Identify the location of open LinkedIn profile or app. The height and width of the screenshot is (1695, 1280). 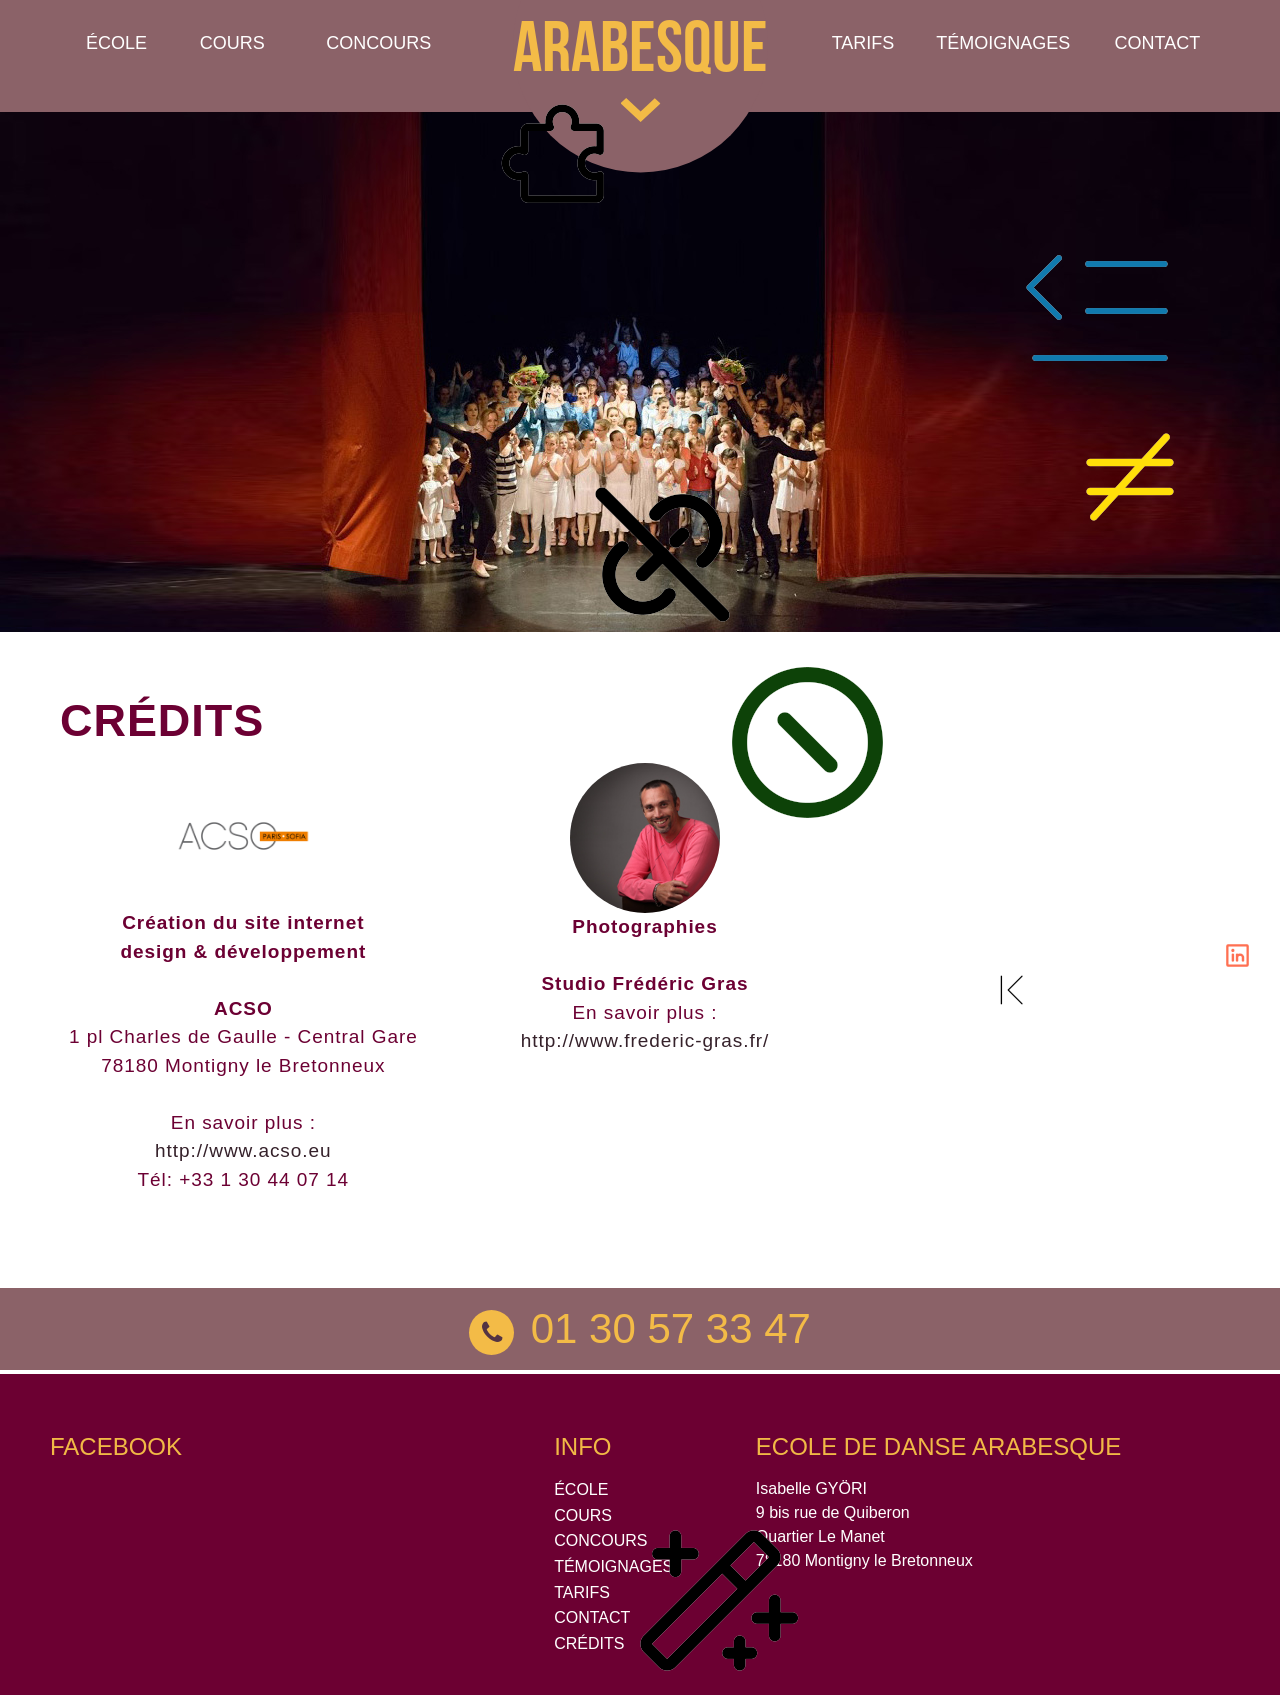
(1237, 955).